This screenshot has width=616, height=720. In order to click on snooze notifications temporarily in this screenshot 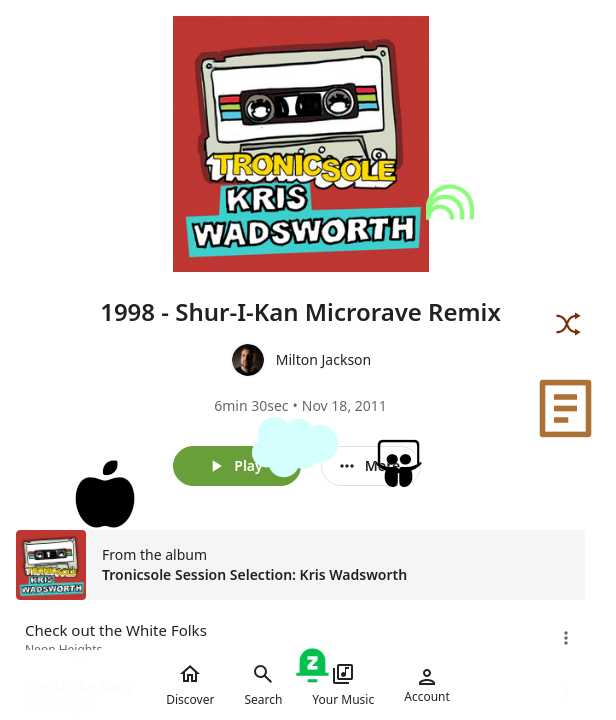, I will do `click(312, 664)`.